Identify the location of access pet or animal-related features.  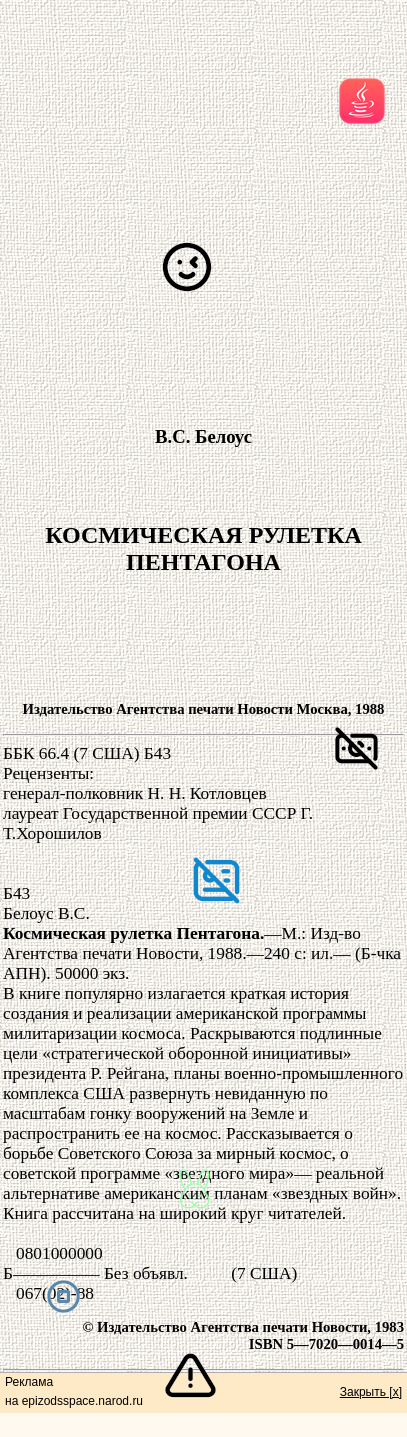
(194, 1189).